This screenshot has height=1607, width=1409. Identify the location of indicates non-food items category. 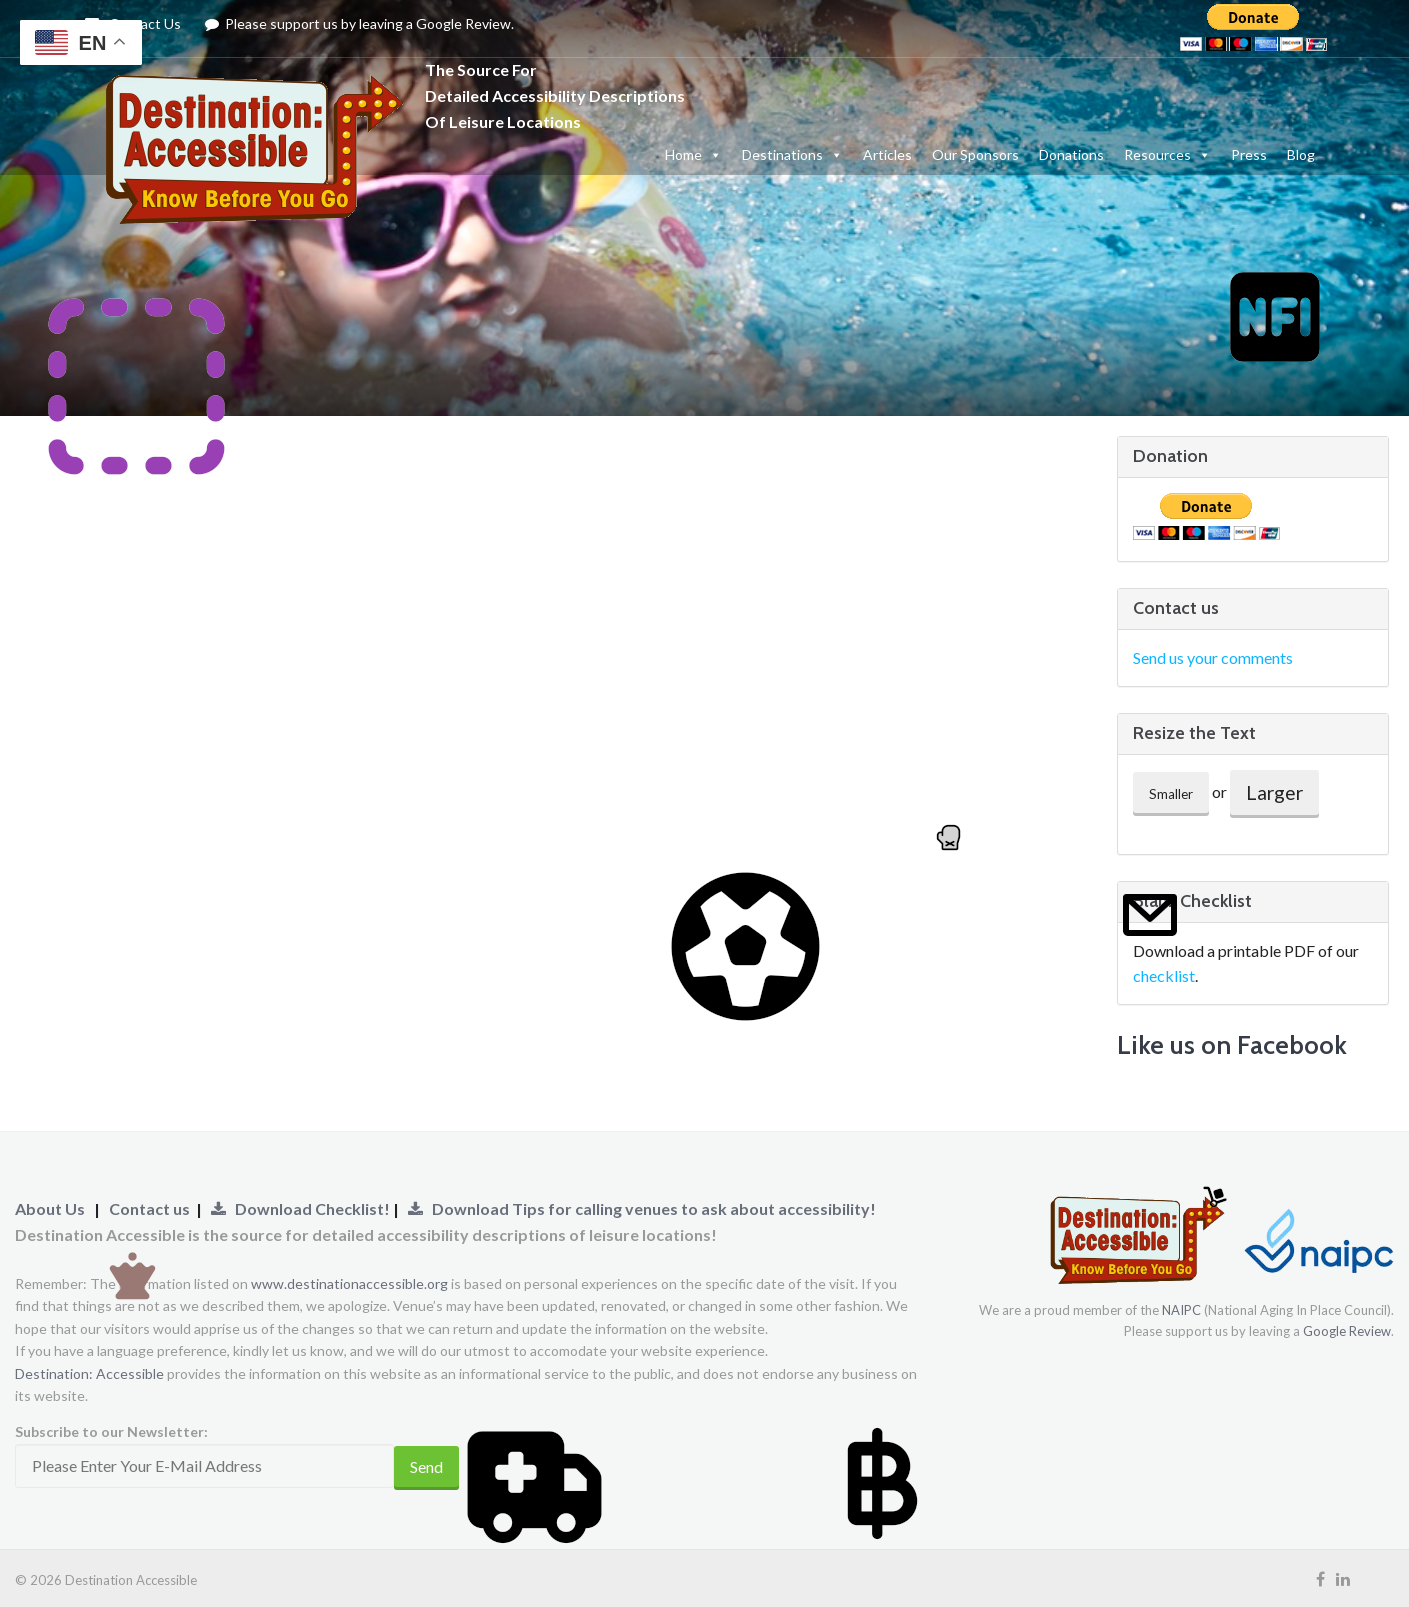
(1275, 317).